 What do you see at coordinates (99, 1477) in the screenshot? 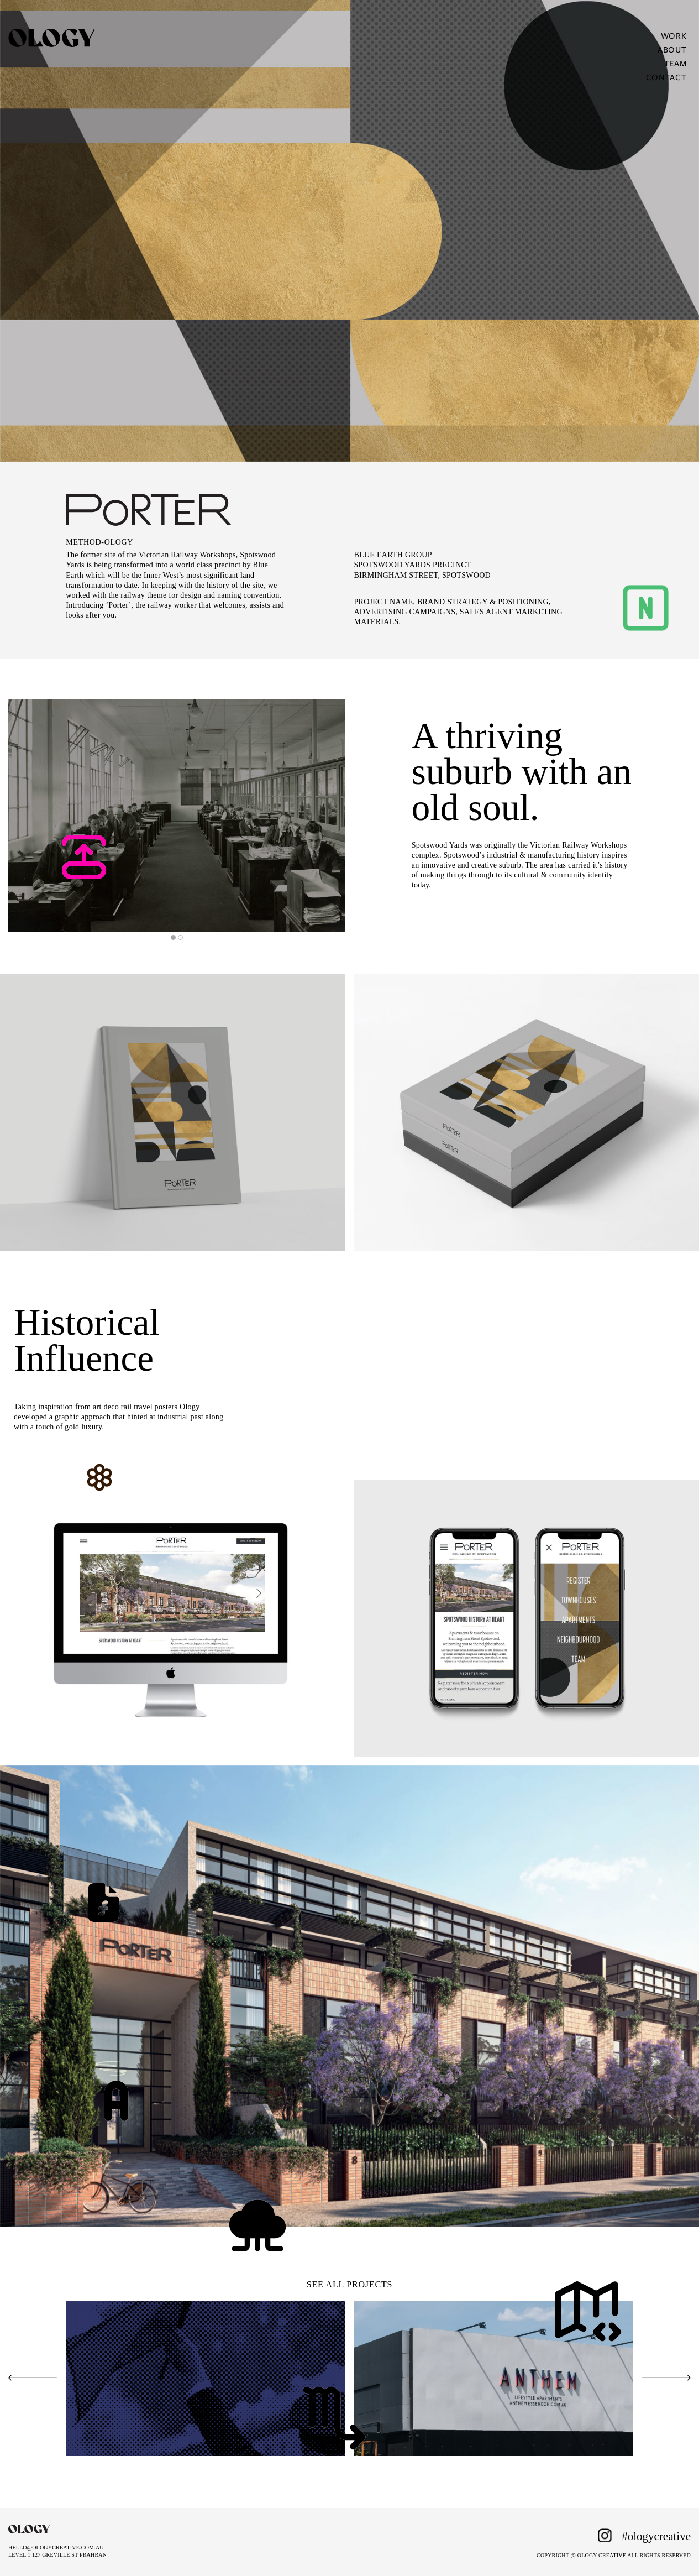
I see `access garden or plant-related features` at bounding box center [99, 1477].